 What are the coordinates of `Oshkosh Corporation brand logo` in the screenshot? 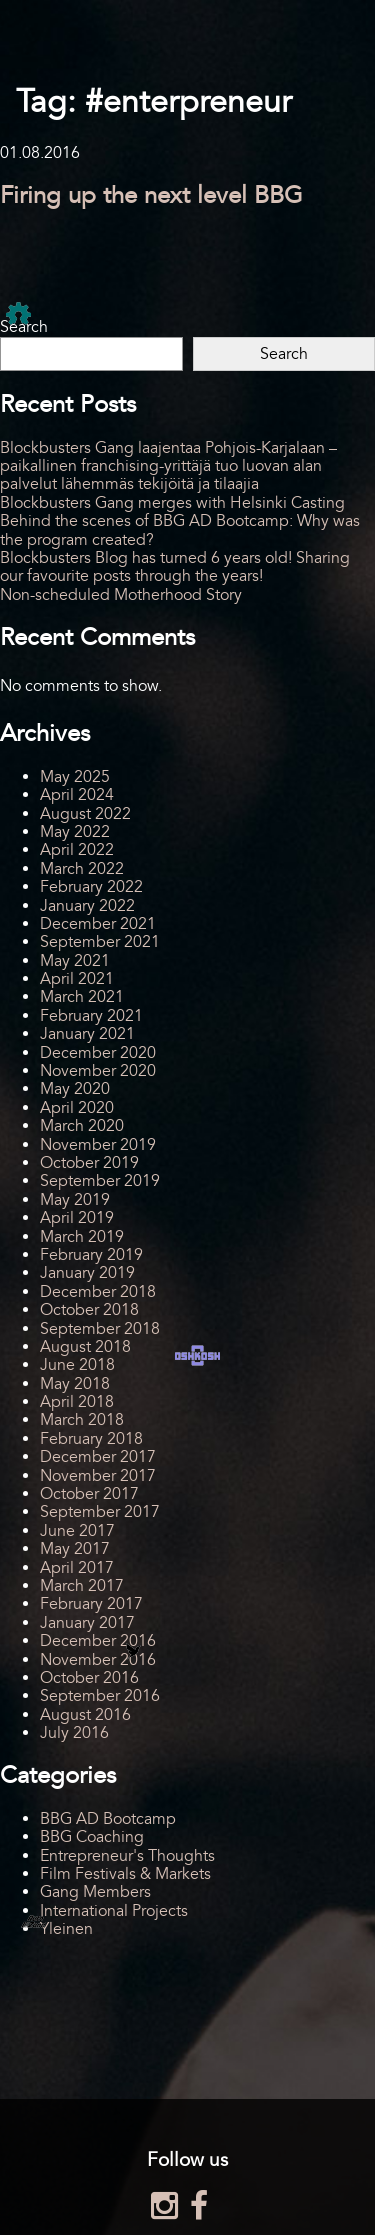 It's located at (197, 1355).